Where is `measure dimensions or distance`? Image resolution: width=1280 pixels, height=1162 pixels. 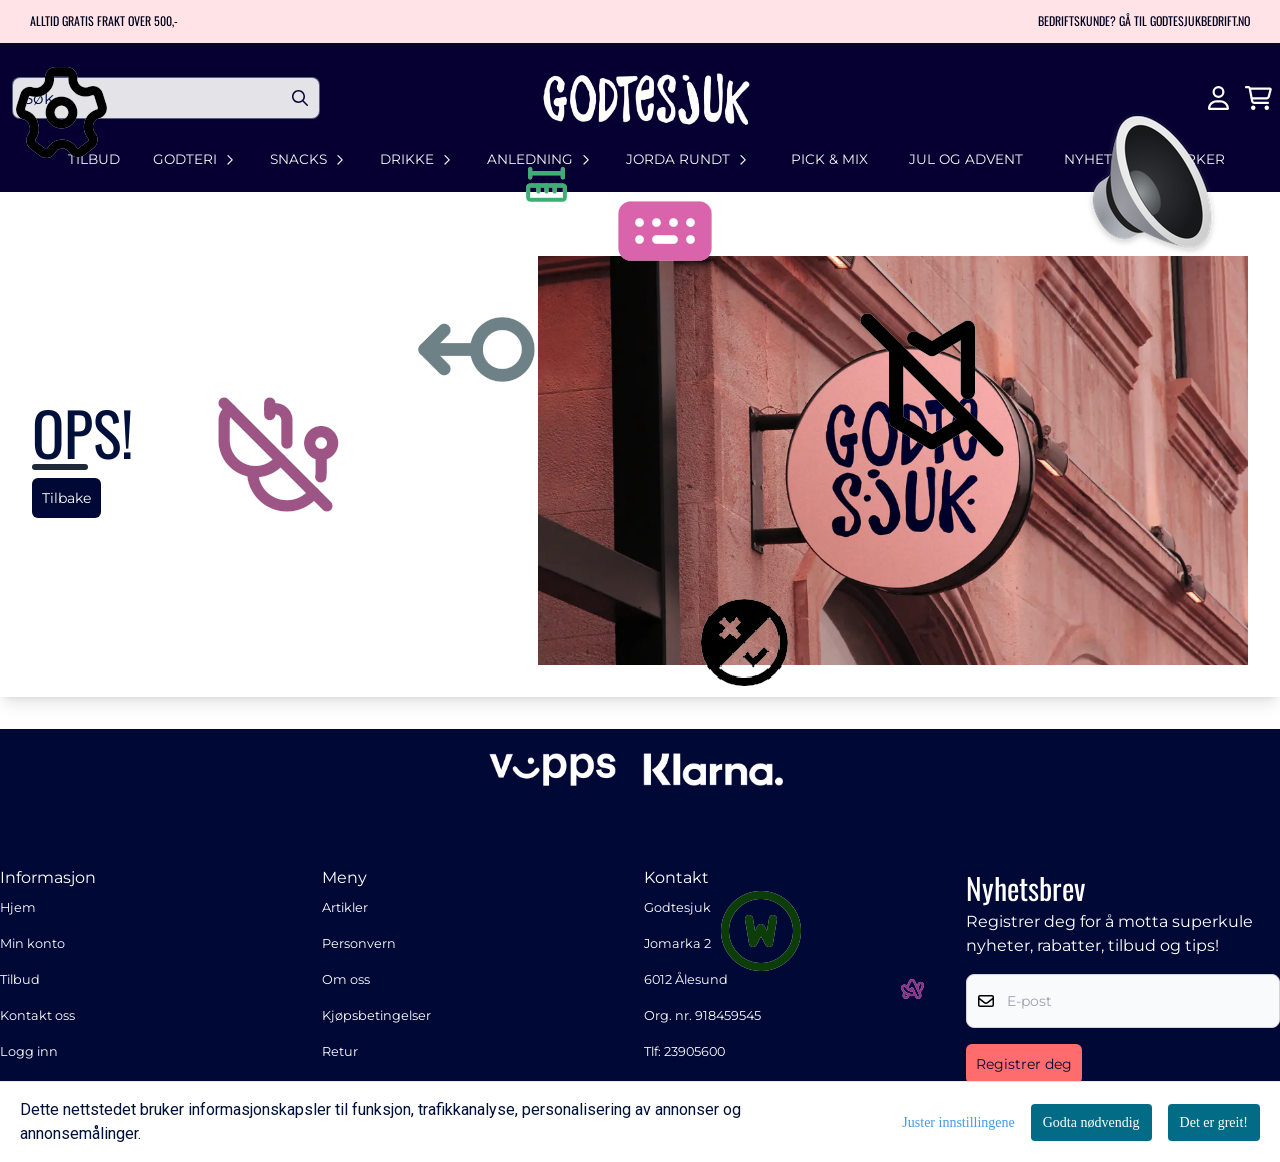
measure dimensions or distance is located at coordinates (546, 185).